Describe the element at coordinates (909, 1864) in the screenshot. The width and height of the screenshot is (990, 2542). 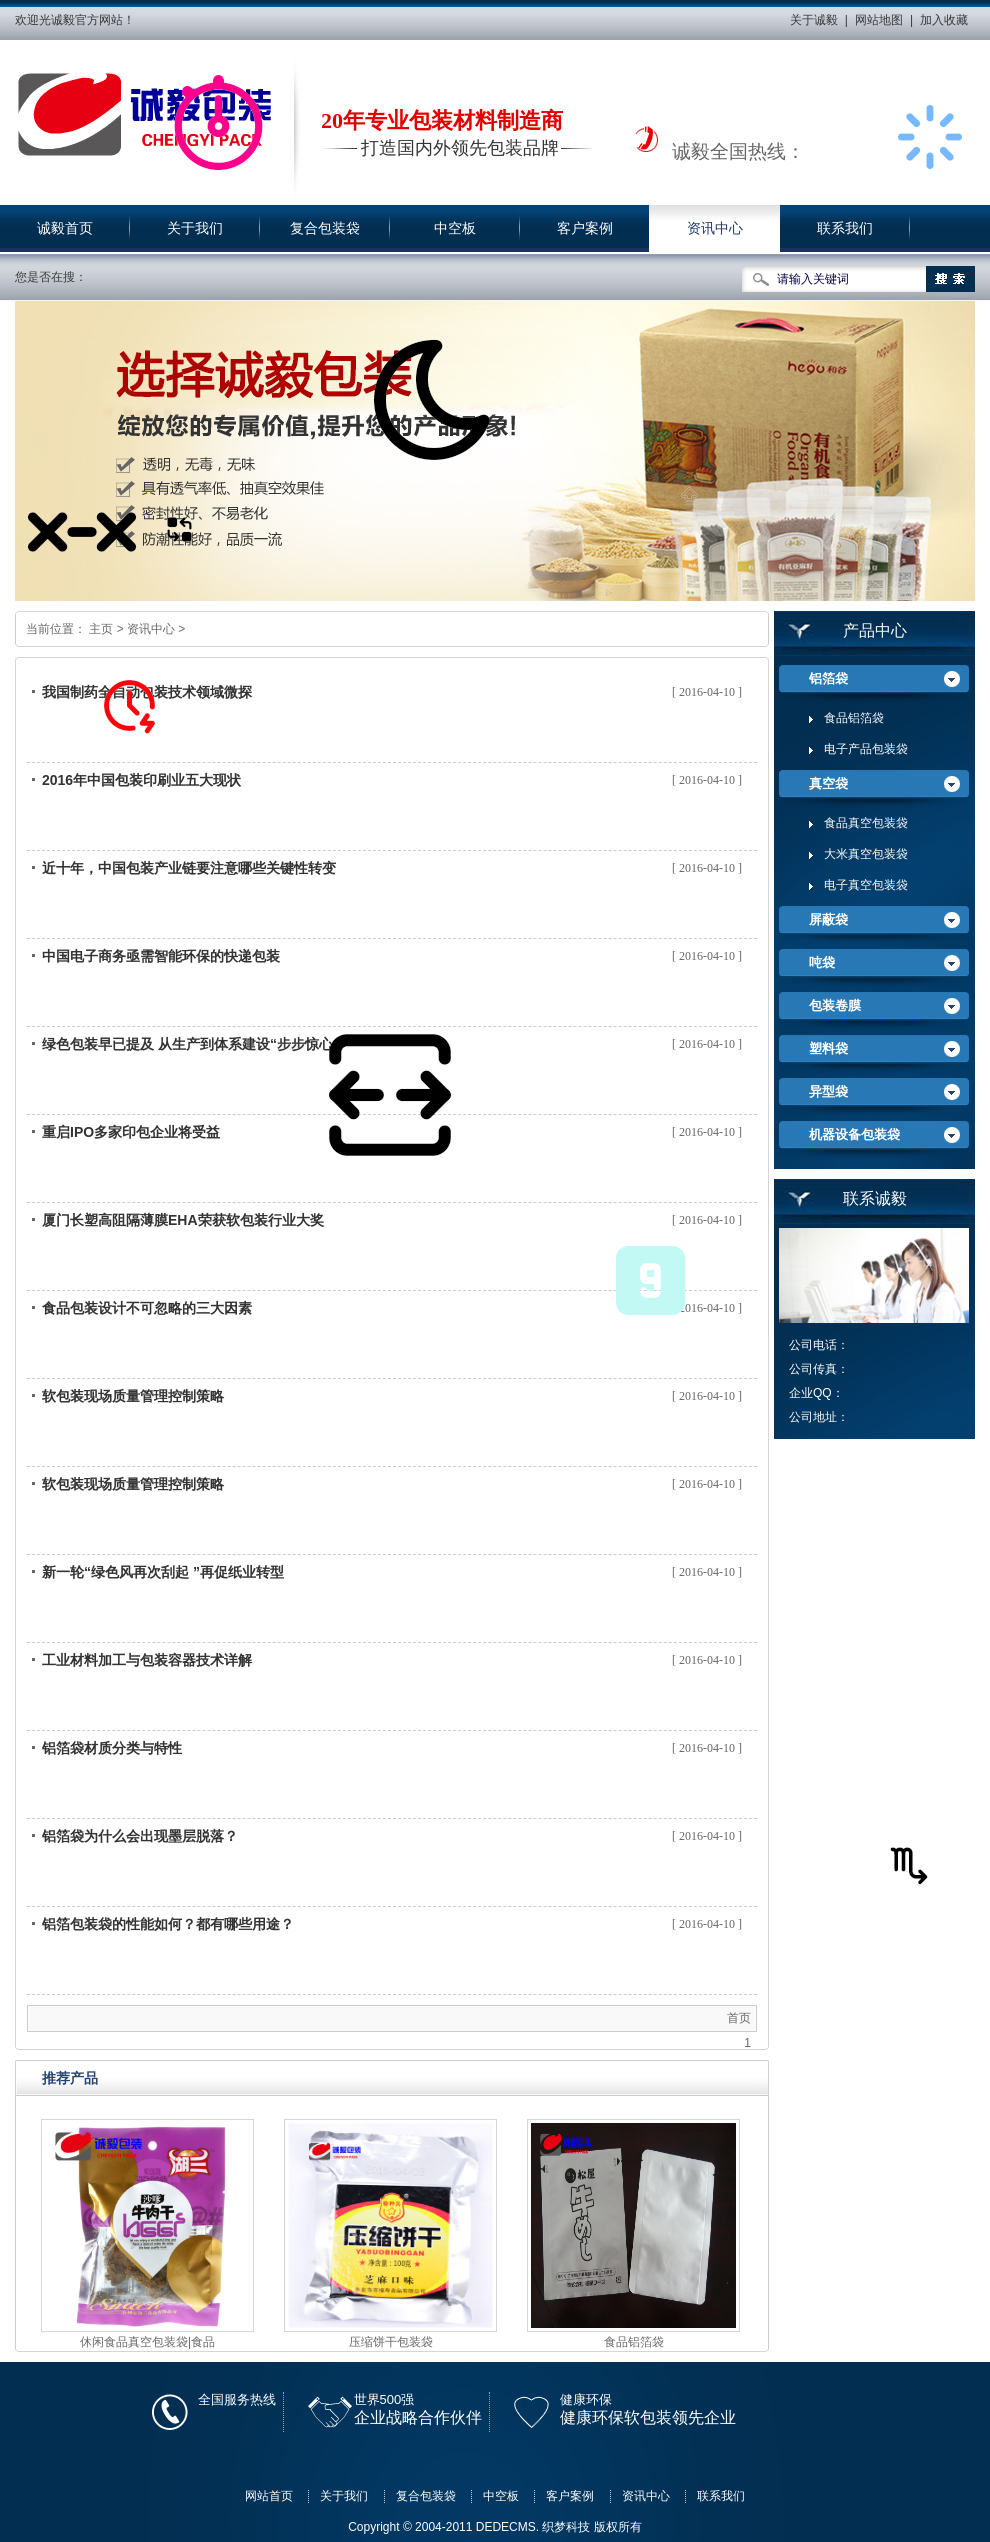
I see `indicates scorpio zodiac sign` at that location.